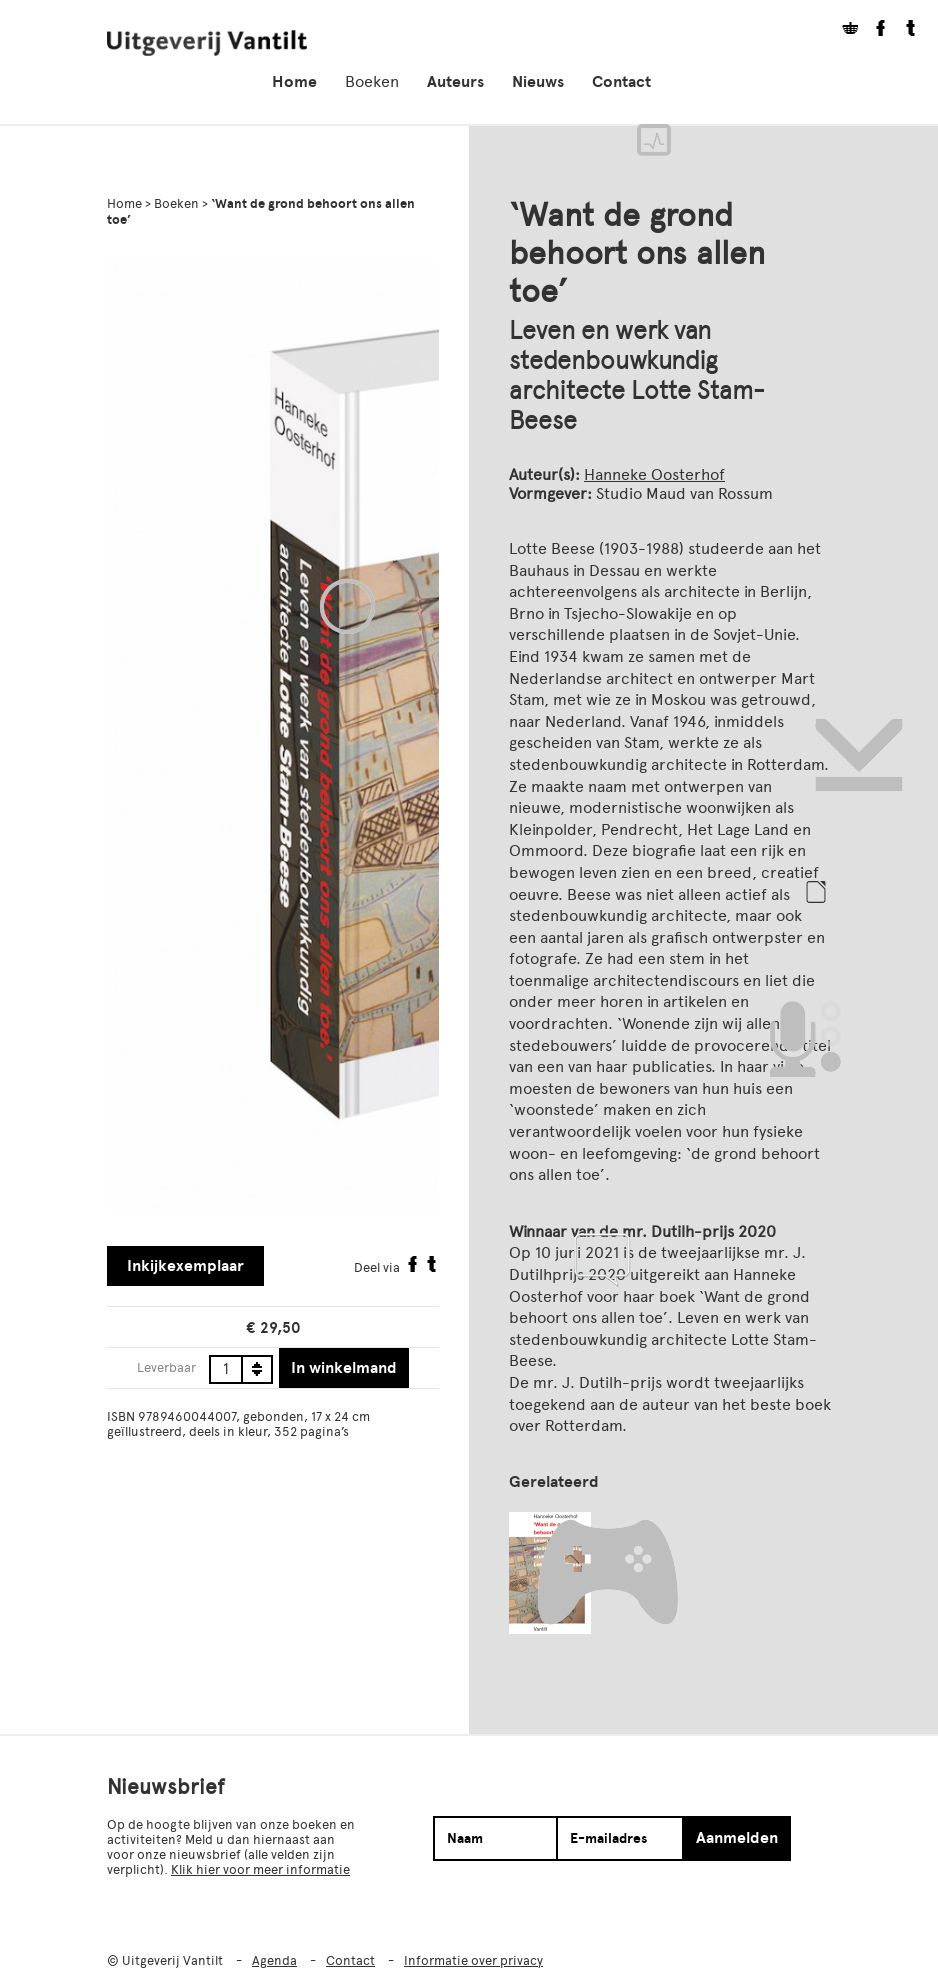 This screenshot has width=938, height=1988. Describe the element at coordinates (608, 1572) in the screenshot. I see `open games or gaming applications` at that location.